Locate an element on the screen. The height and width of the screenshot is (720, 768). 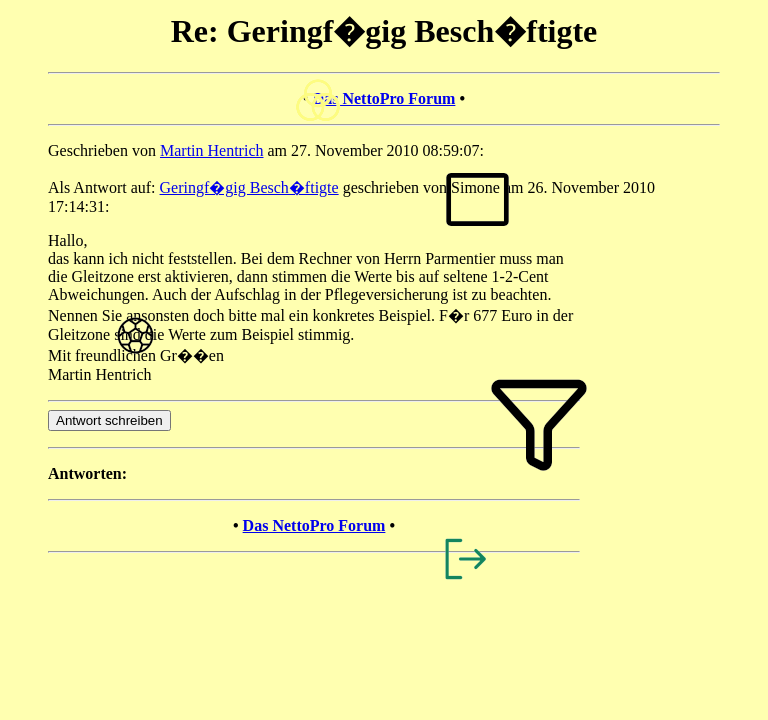
represents a container or frame element is located at coordinates (477, 199).